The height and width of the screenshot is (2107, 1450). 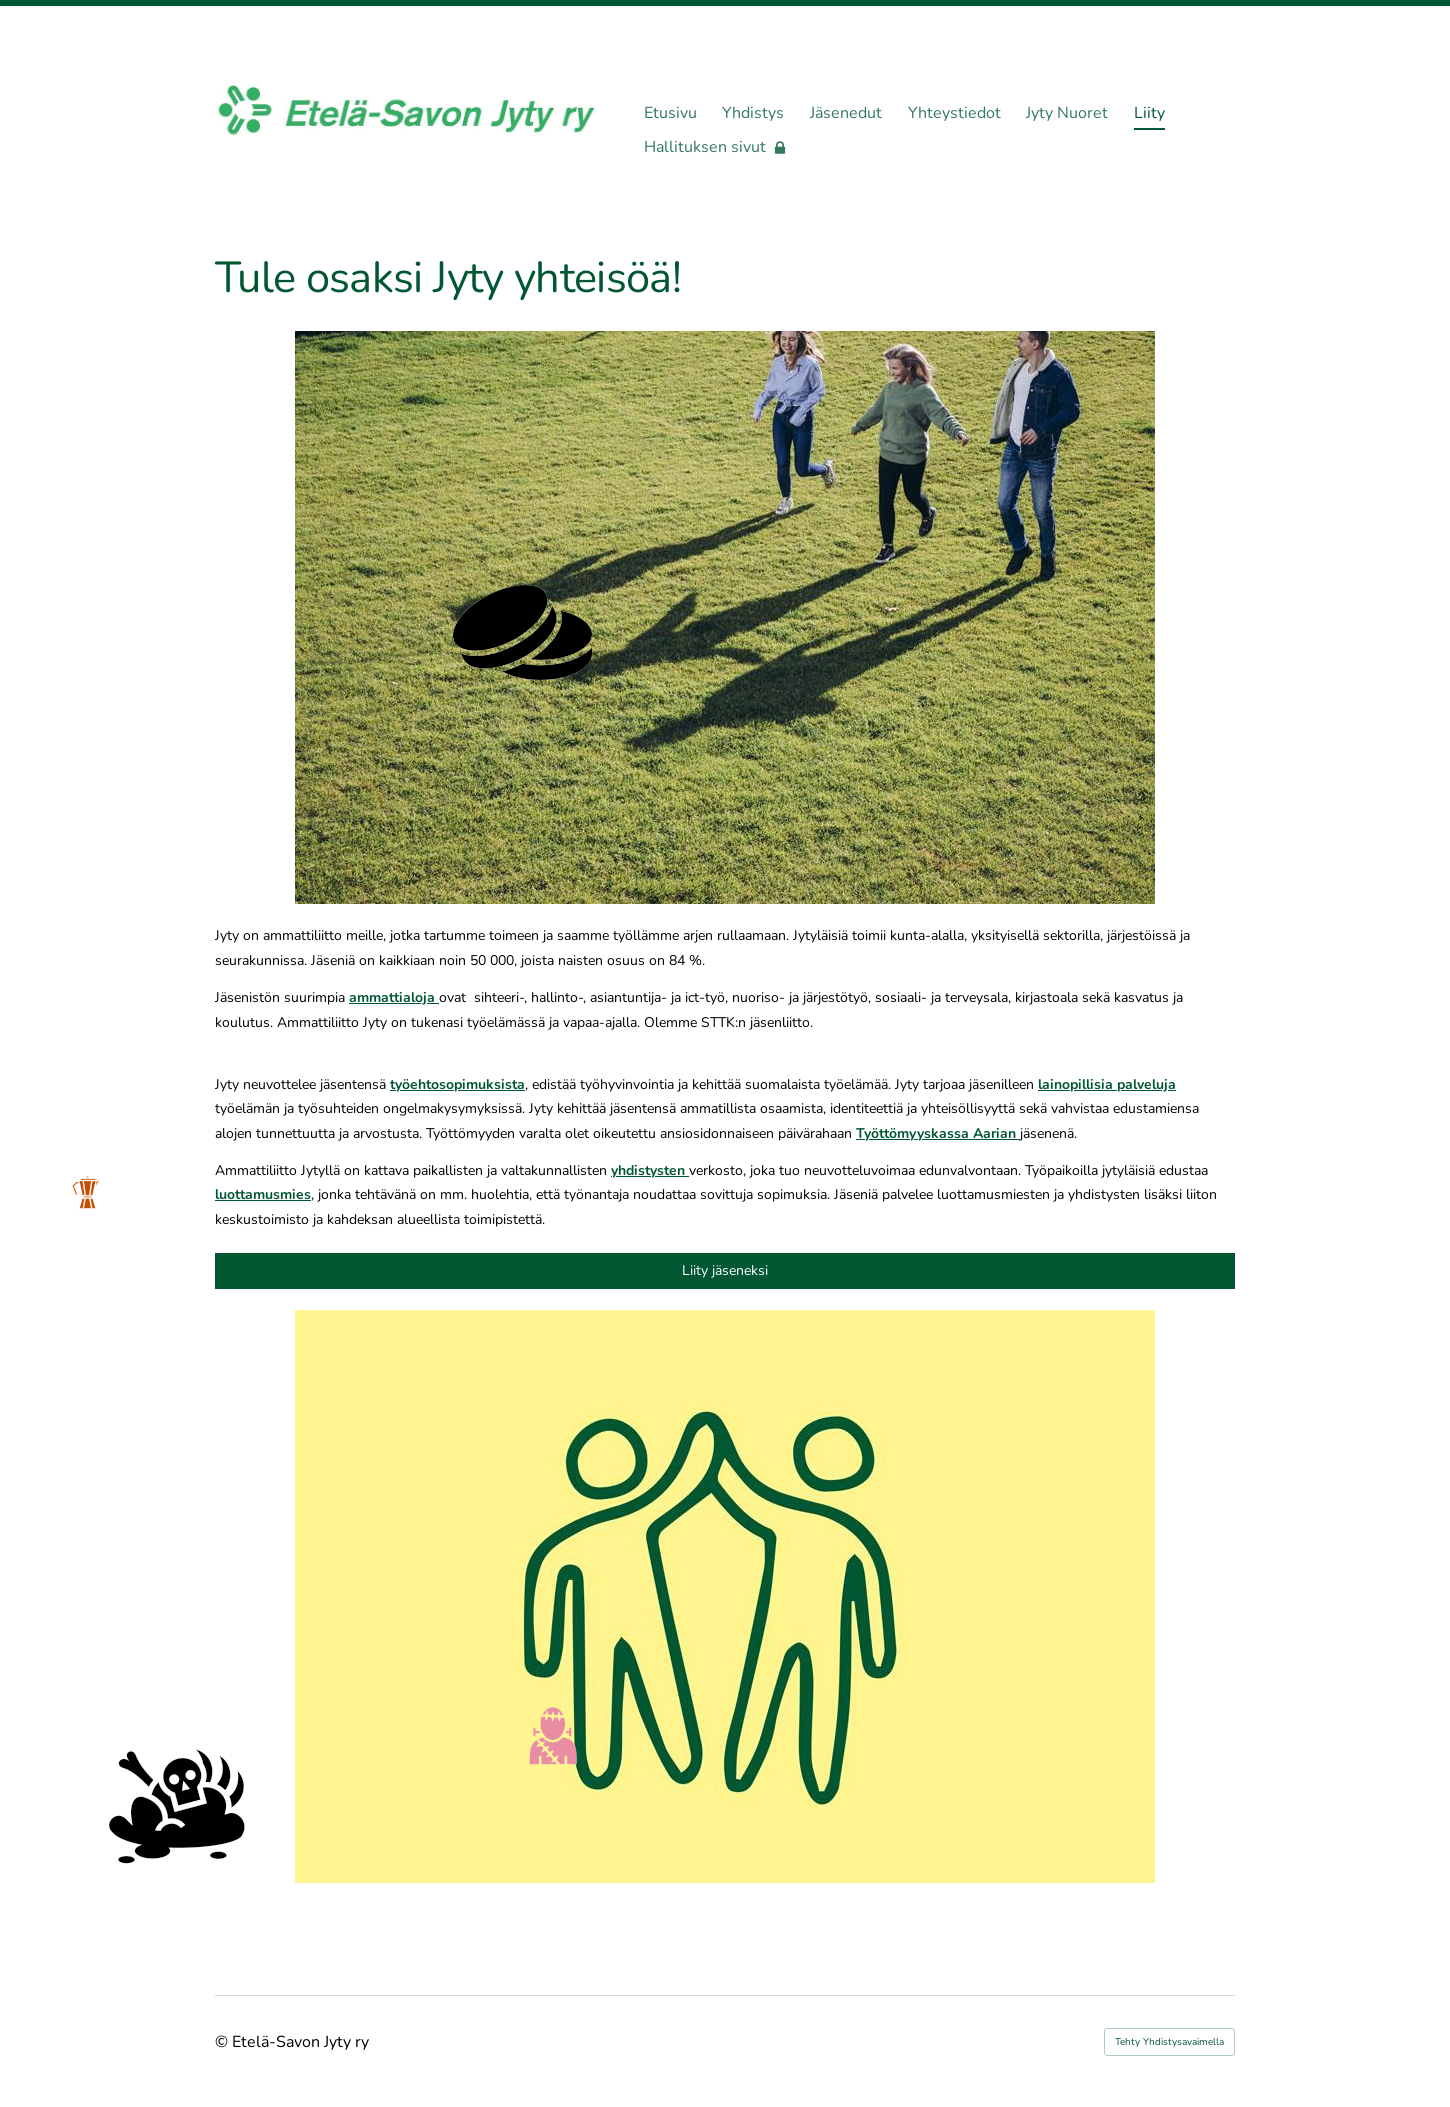 What do you see at coordinates (522, 632) in the screenshot?
I see `view your coin balance or currency` at bounding box center [522, 632].